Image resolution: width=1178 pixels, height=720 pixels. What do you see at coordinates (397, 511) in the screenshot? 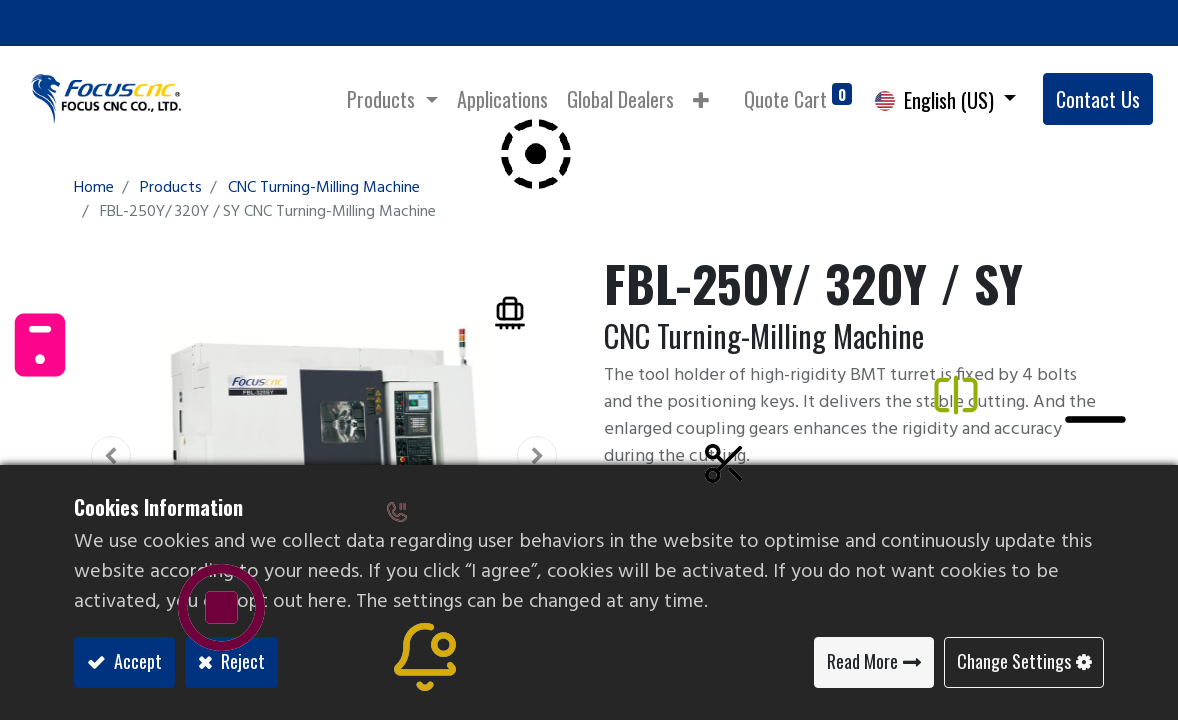
I see `put current call on hold` at bounding box center [397, 511].